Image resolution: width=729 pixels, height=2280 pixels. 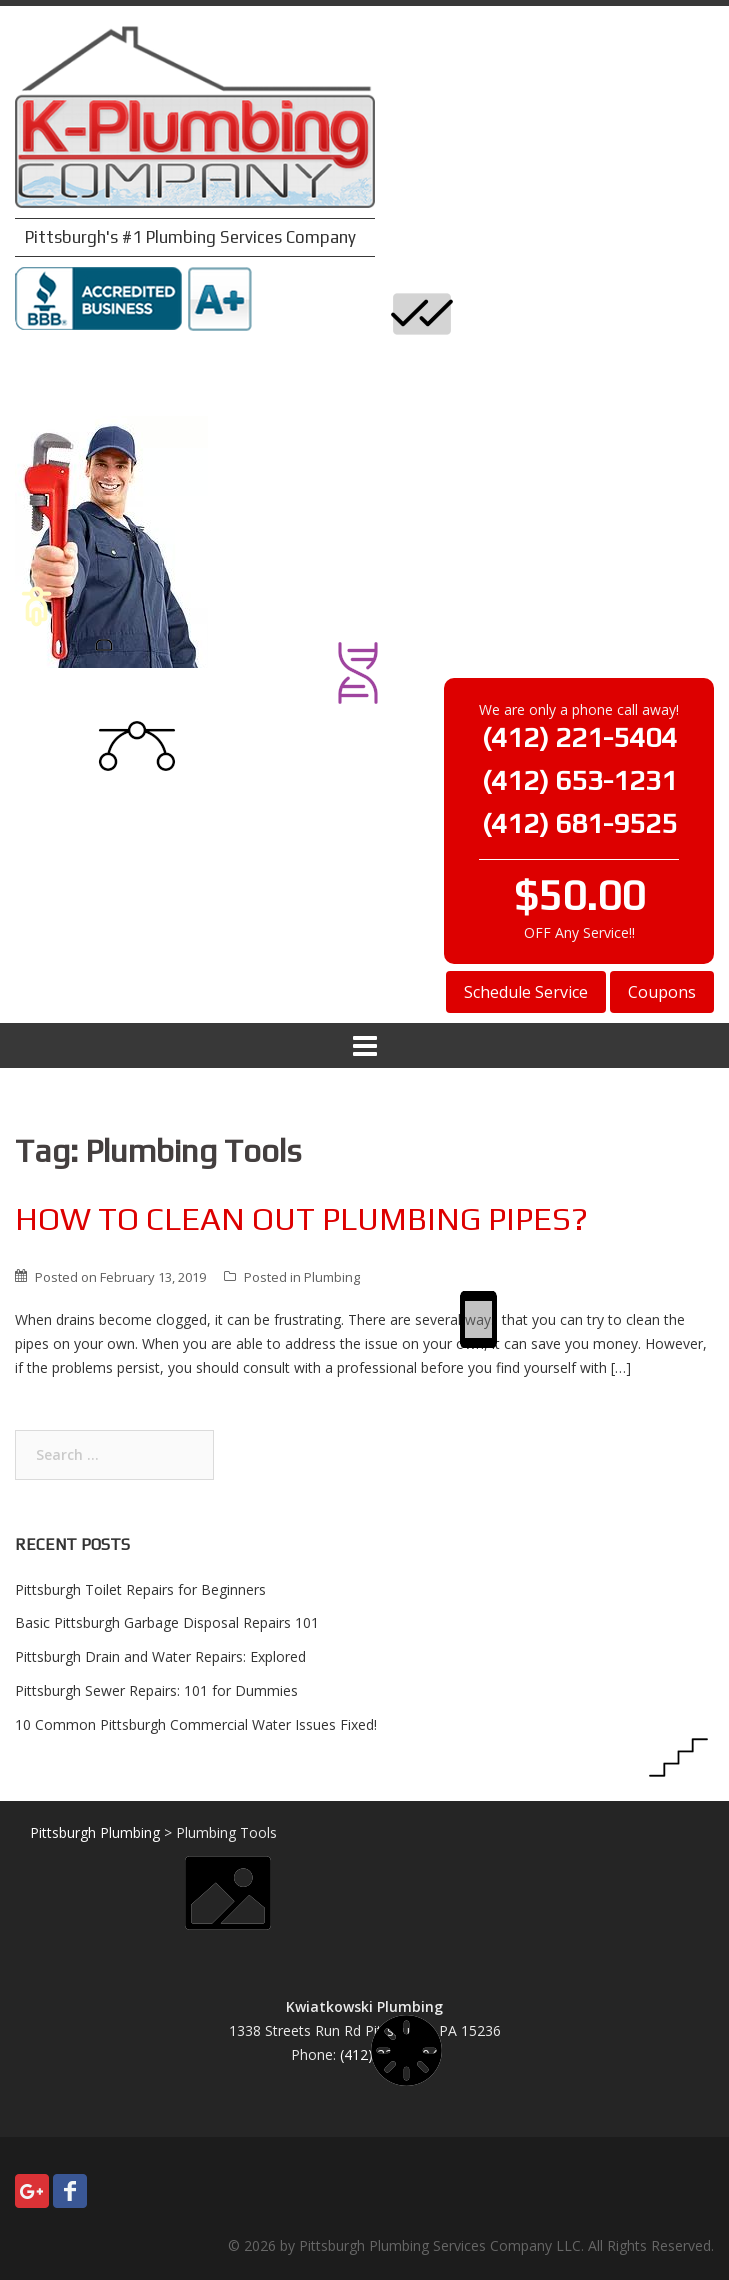 What do you see at coordinates (228, 1893) in the screenshot?
I see `view image or photo` at bounding box center [228, 1893].